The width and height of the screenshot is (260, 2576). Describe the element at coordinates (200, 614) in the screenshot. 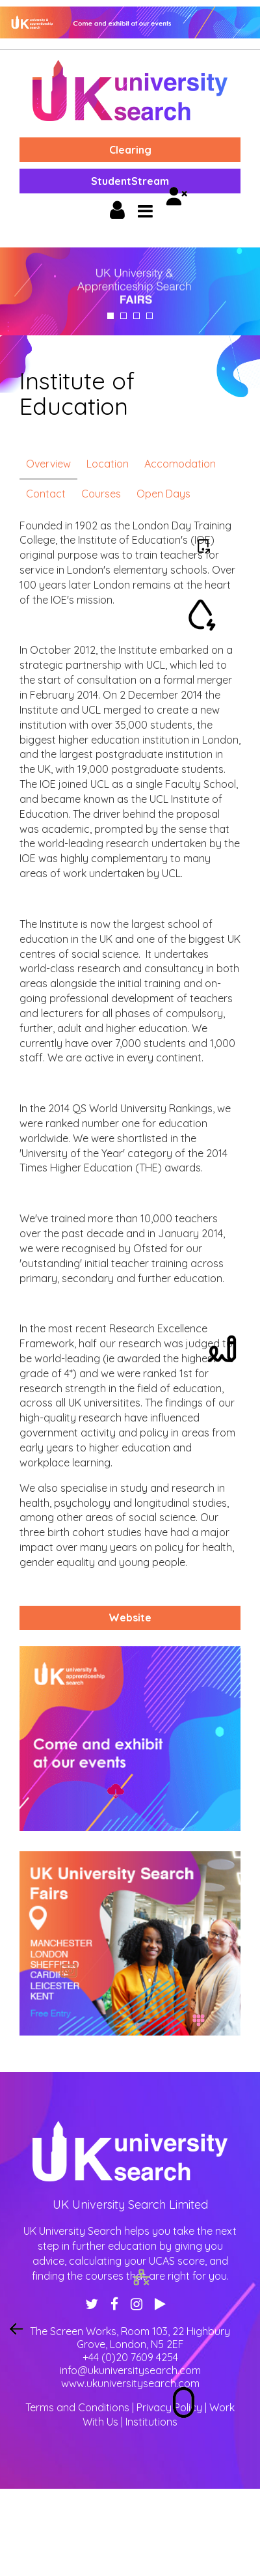

I see `hydroelectric power or water energy indicator` at that location.